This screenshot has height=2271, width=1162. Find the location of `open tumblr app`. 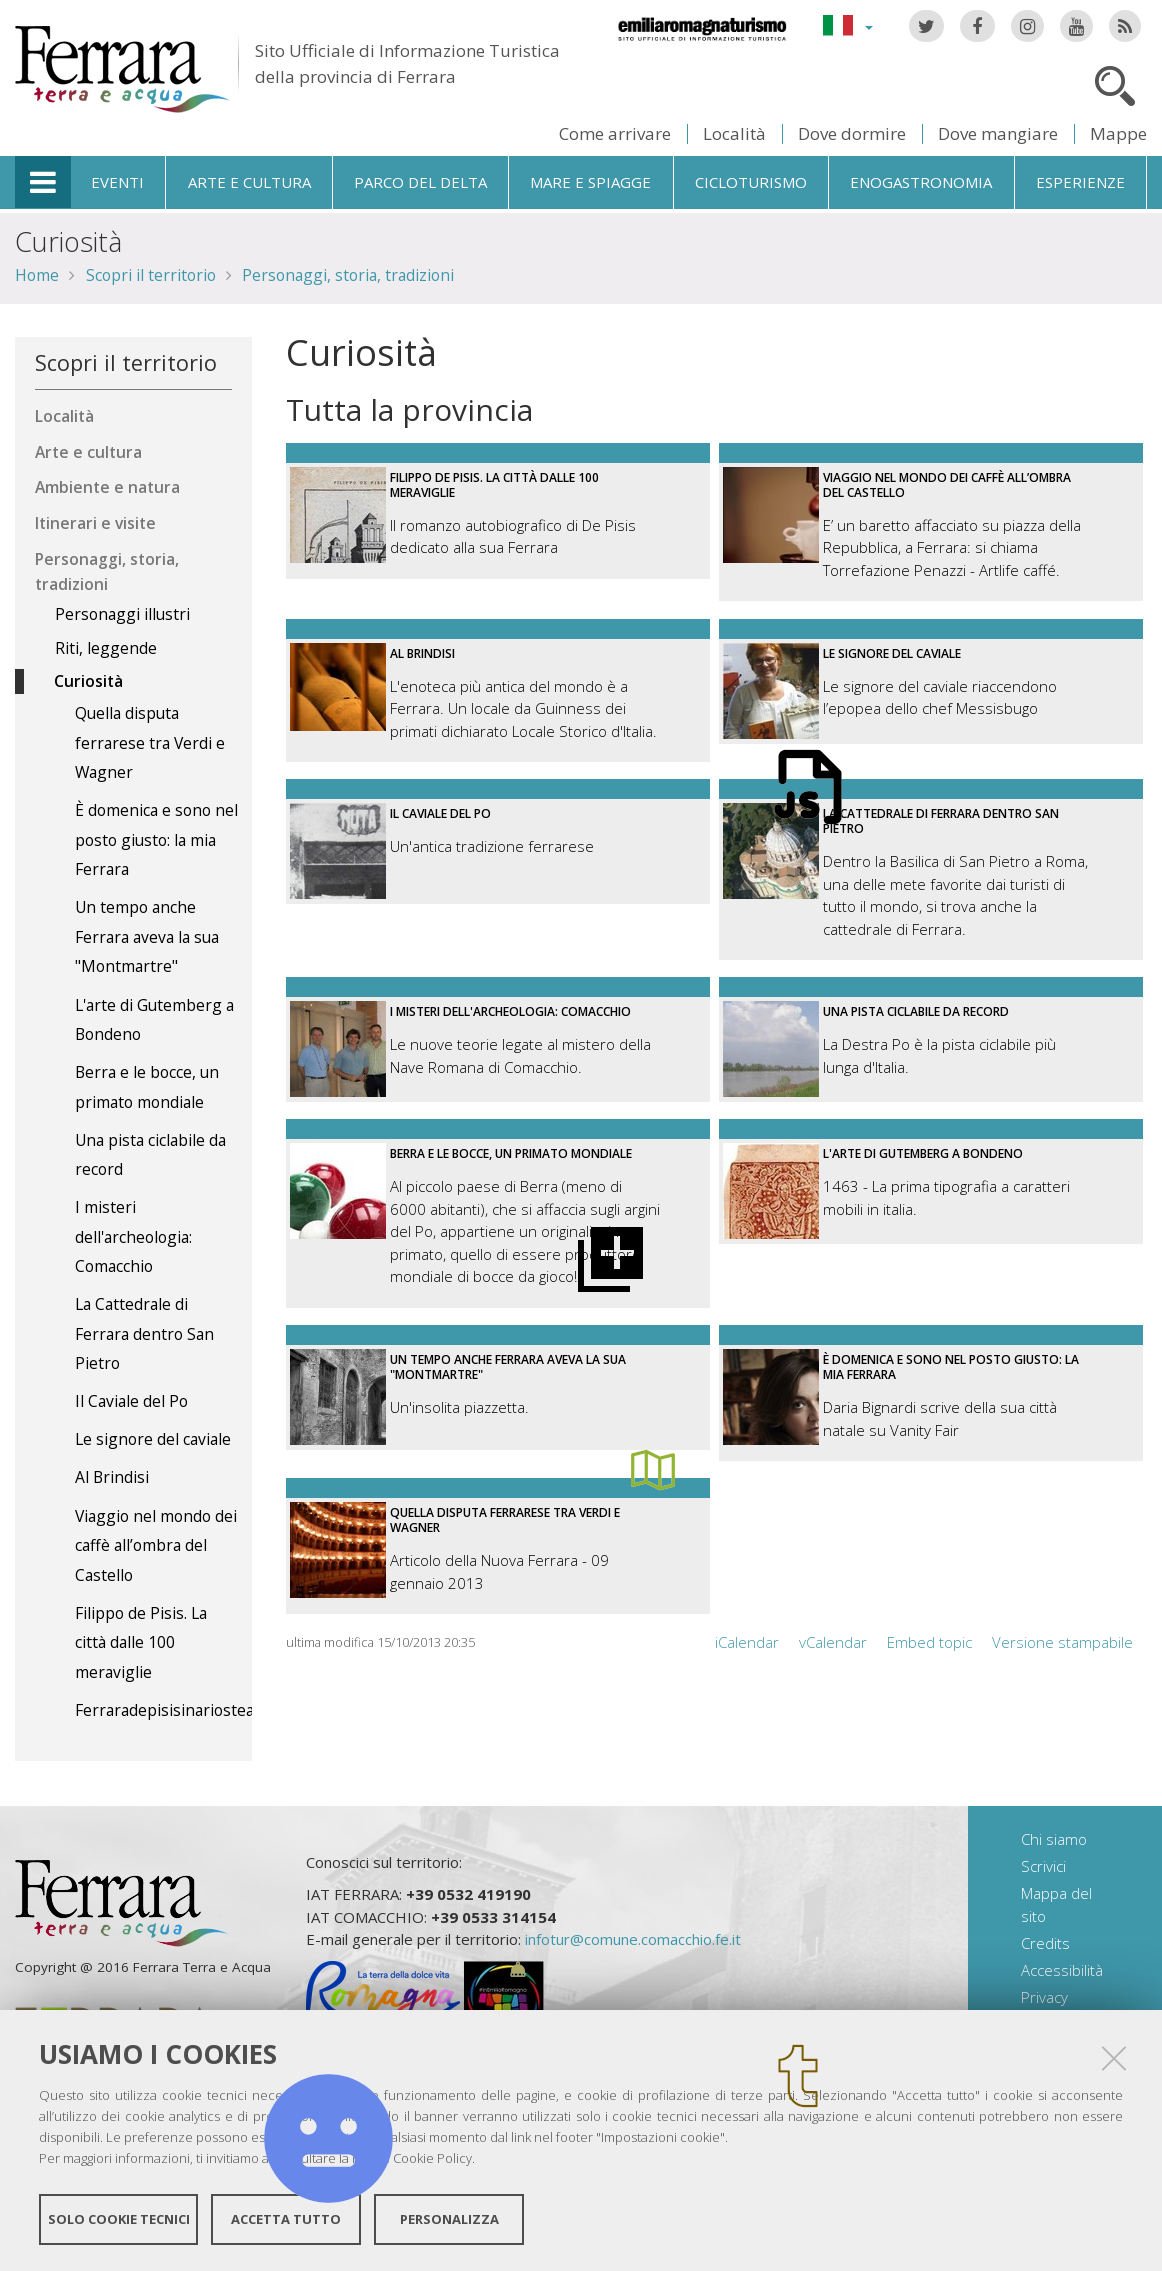

open tumblr app is located at coordinates (798, 2076).